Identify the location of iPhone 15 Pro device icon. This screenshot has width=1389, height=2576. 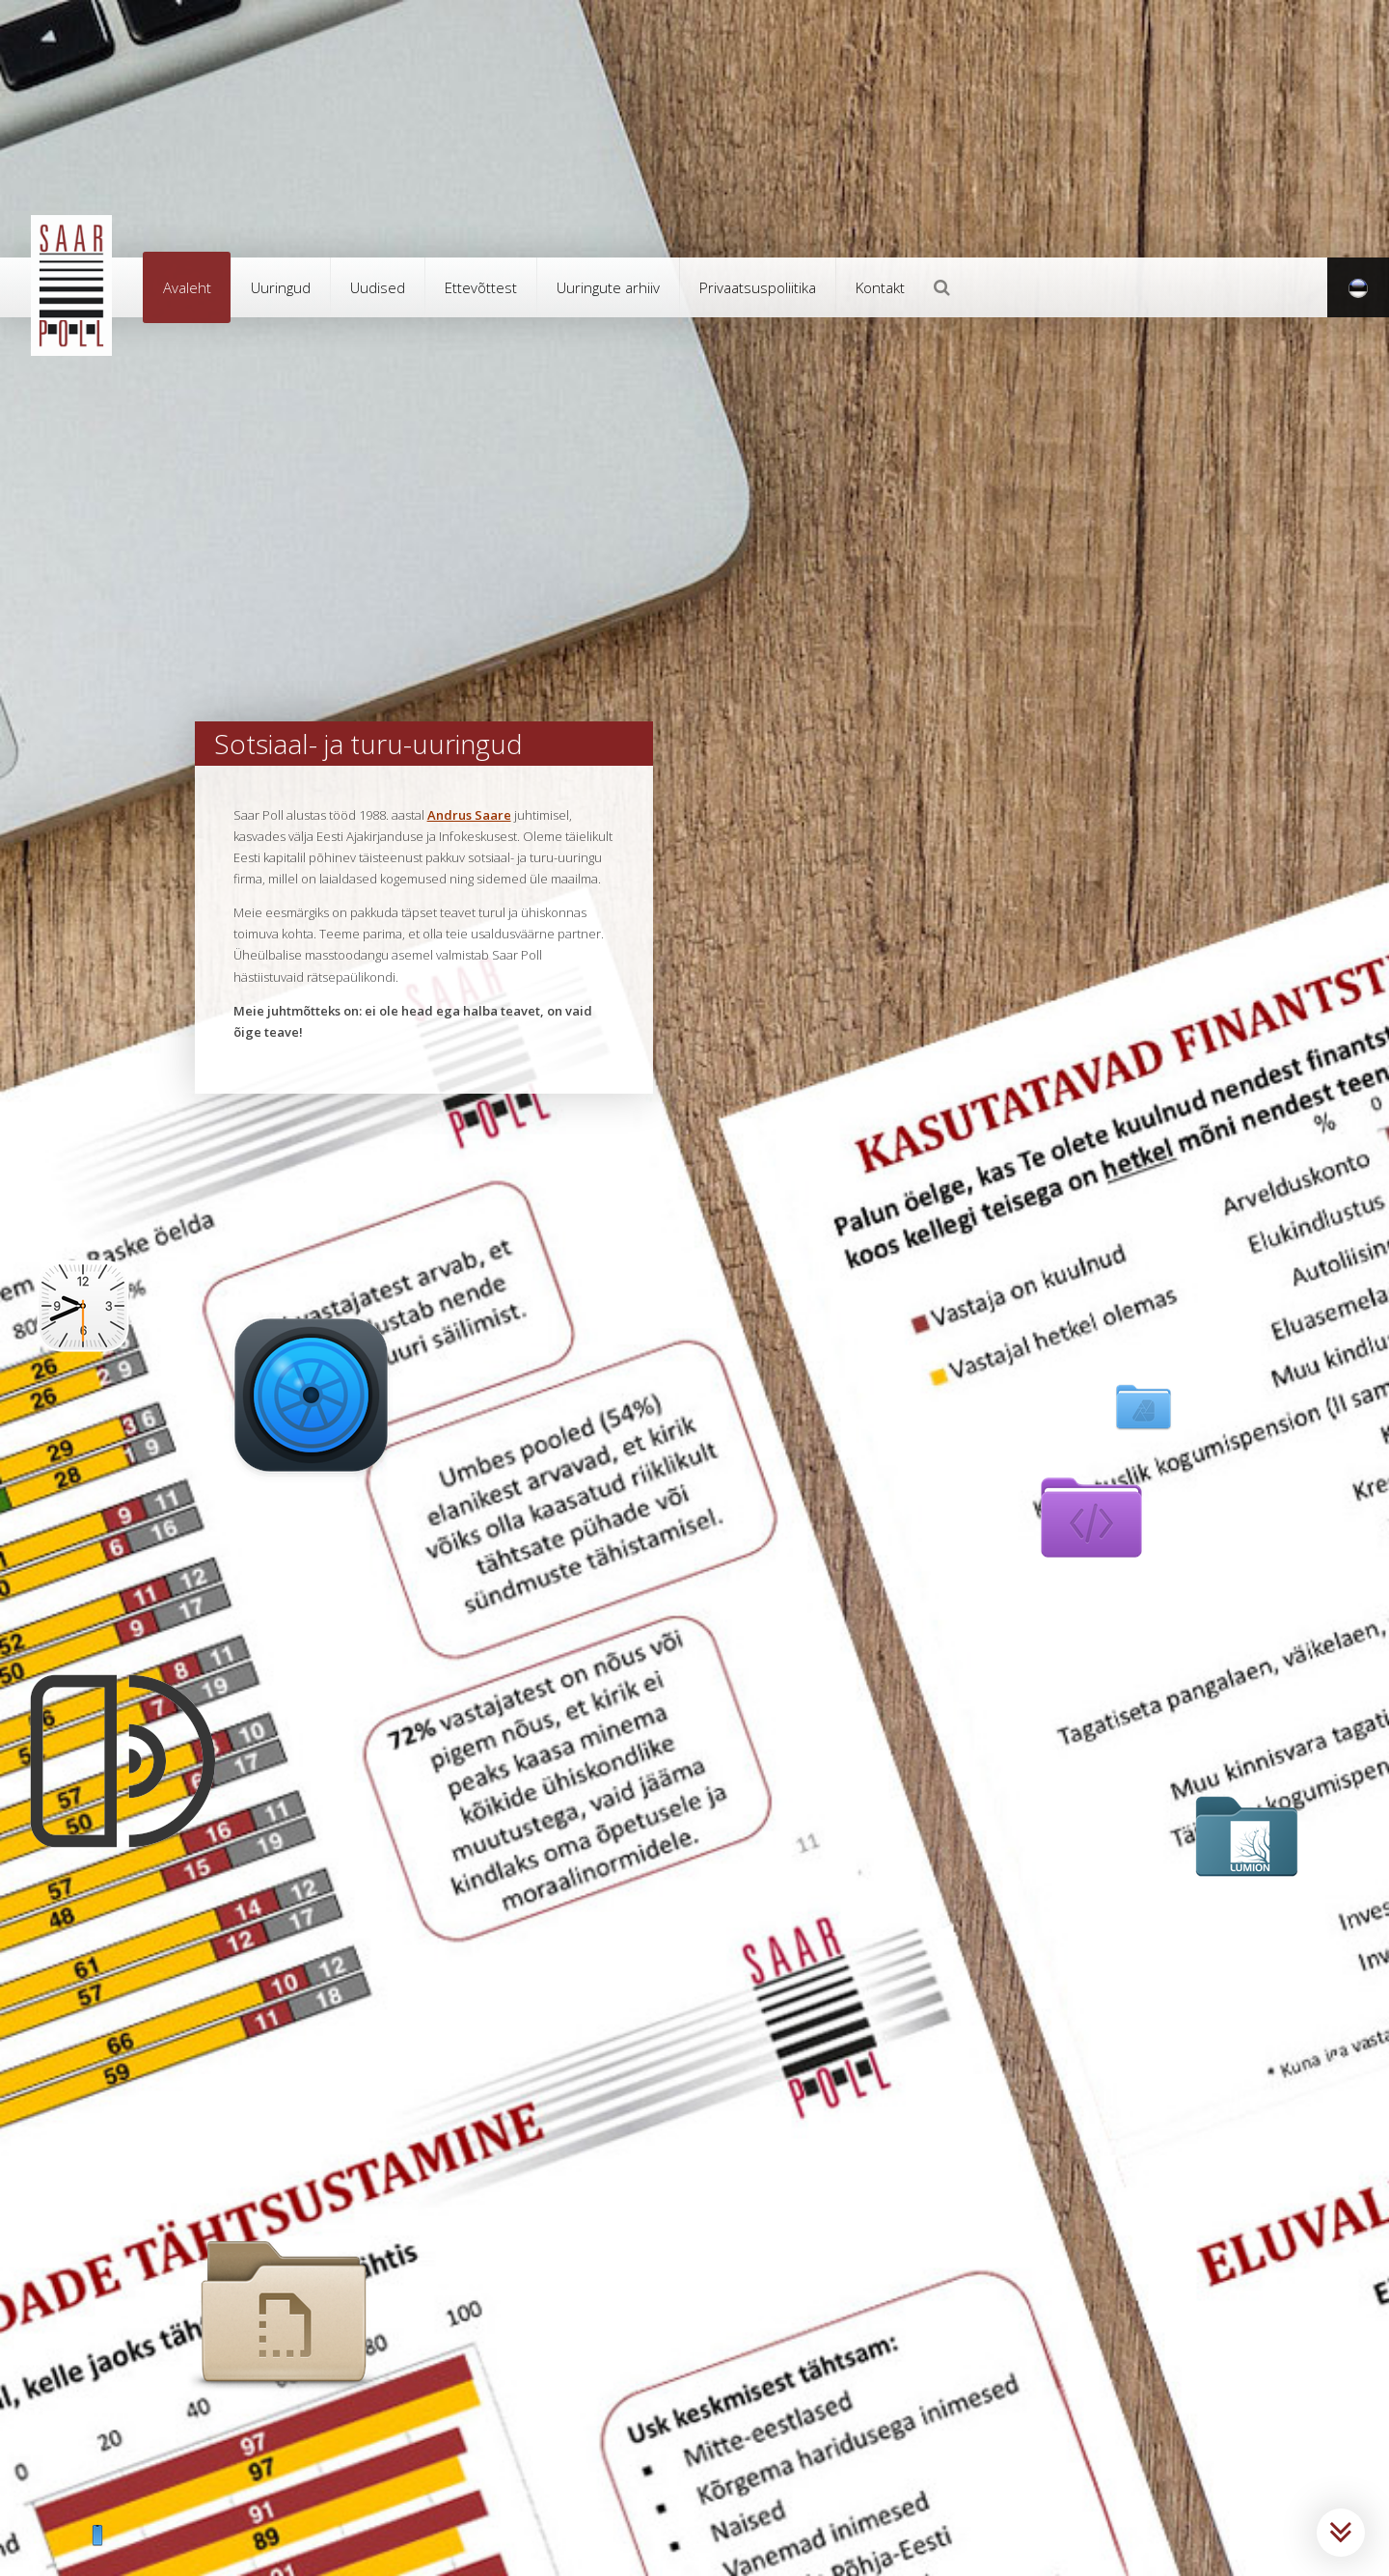
(97, 2535).